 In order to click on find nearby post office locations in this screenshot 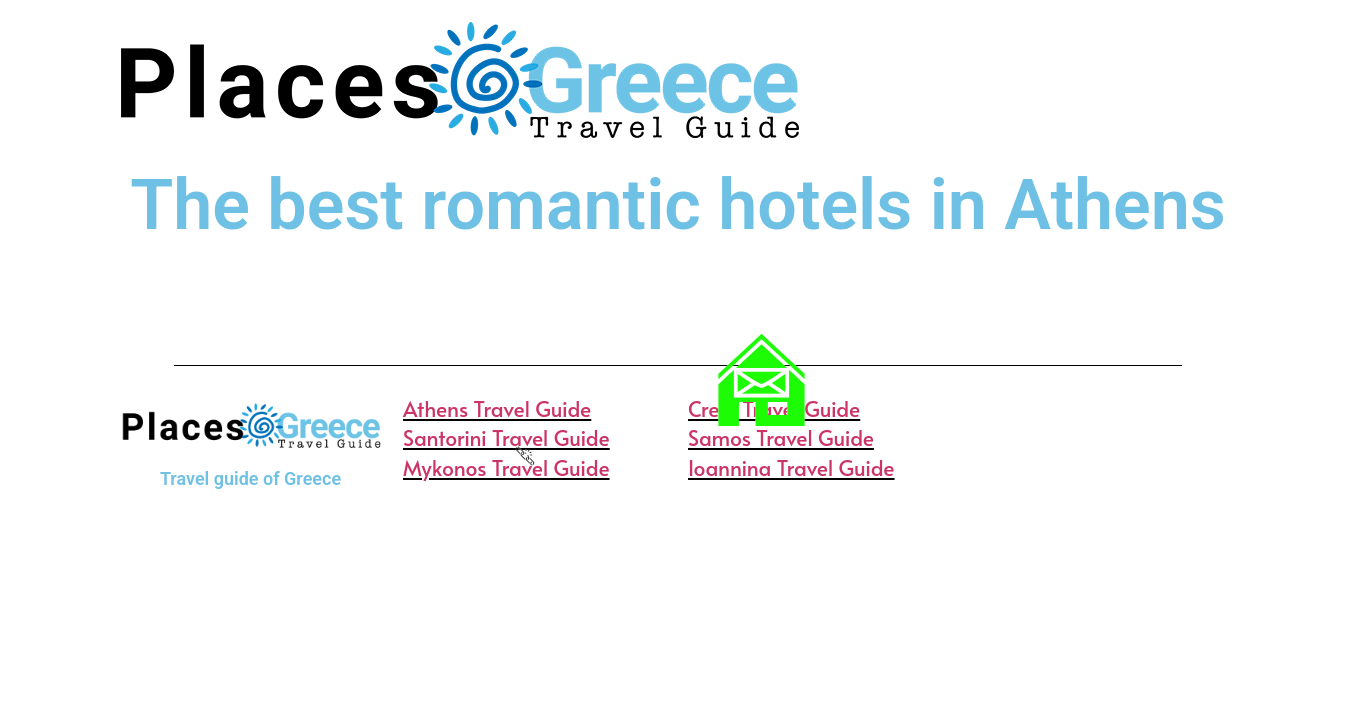, I will do `click(761, 379)`.